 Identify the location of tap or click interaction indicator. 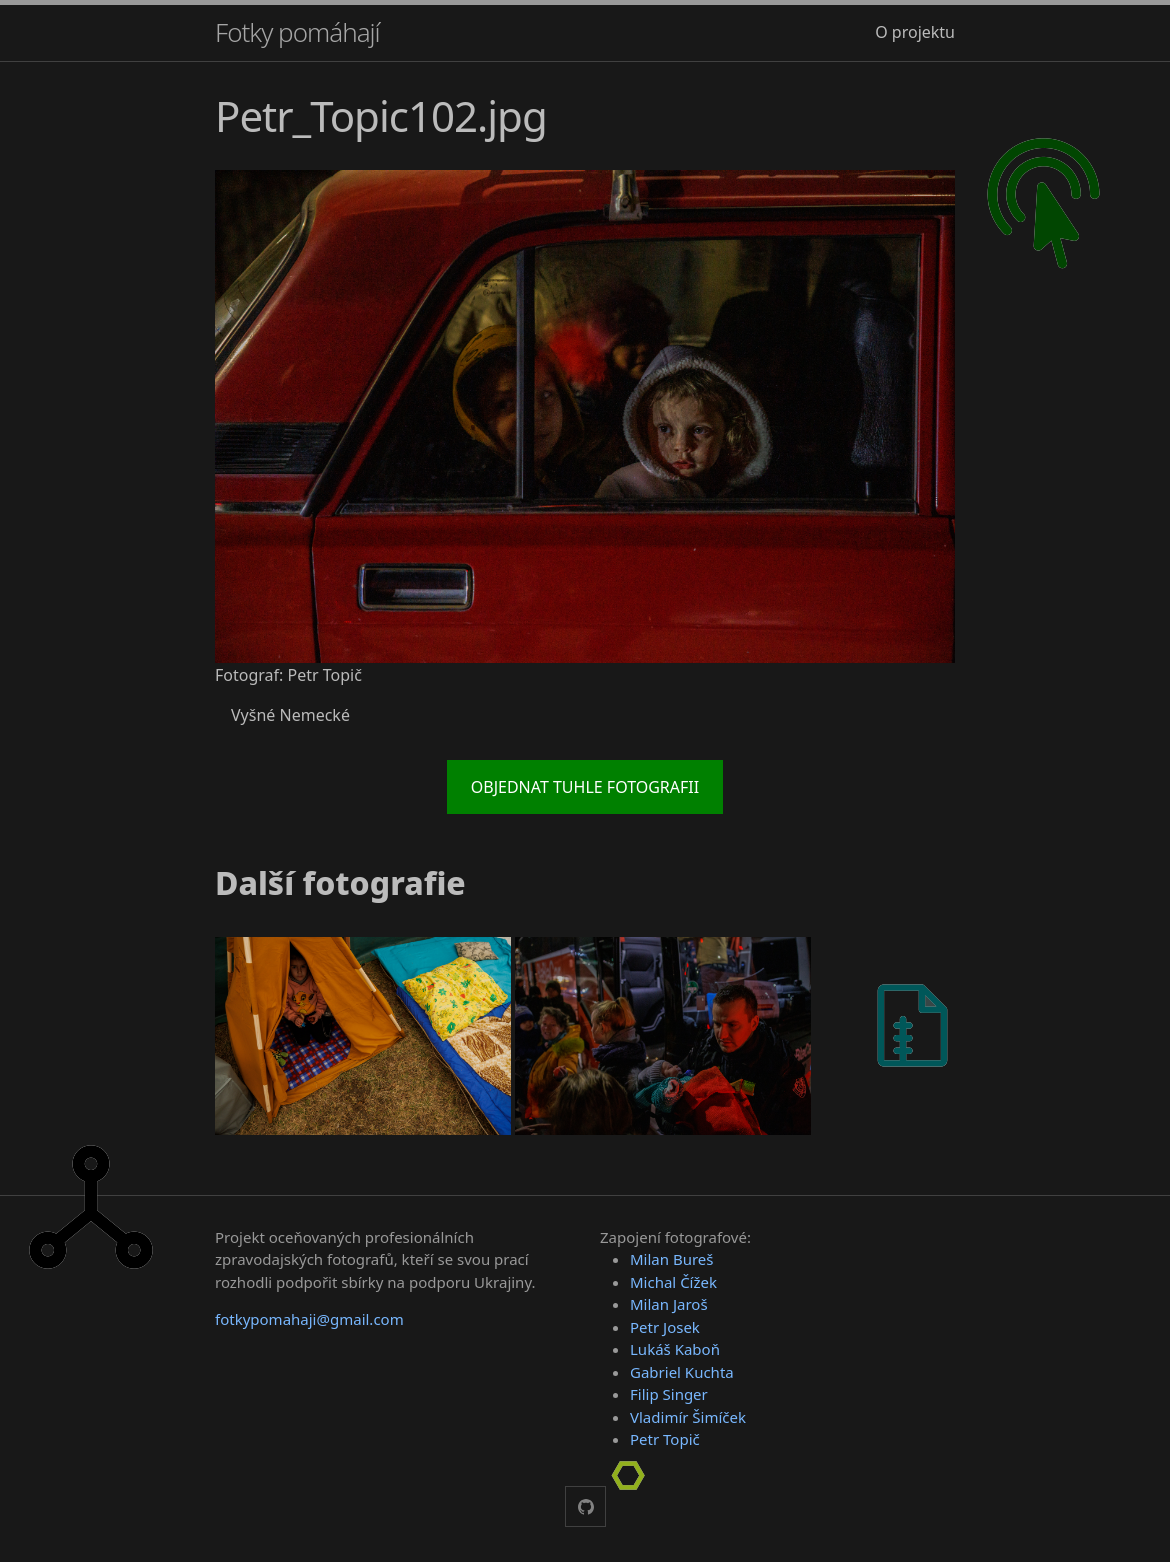
(1043, 203).